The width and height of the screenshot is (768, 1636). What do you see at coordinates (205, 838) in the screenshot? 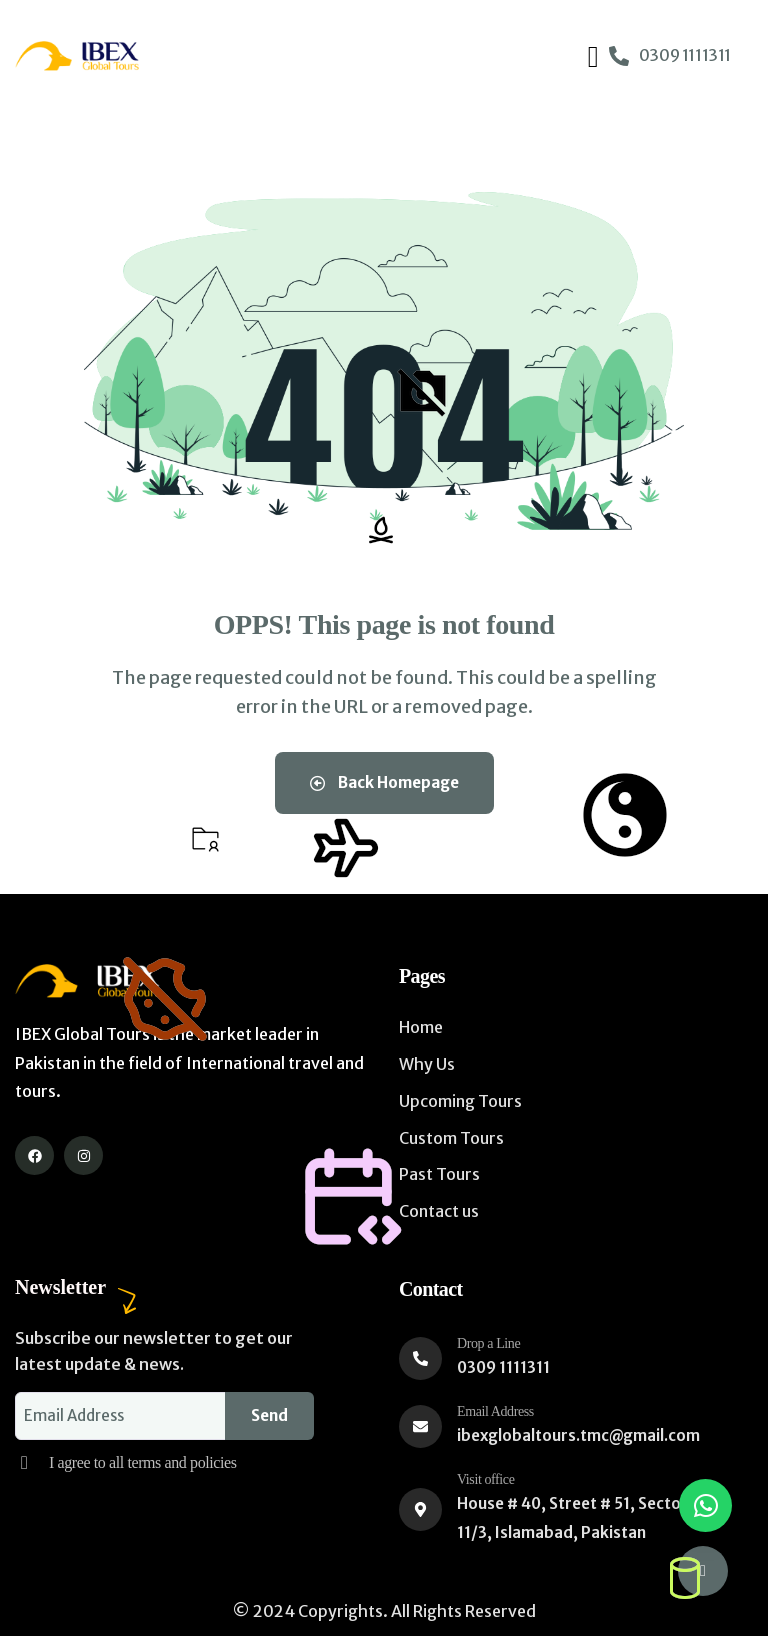
I see `access user-specific files` at bounding box center [205, 838].